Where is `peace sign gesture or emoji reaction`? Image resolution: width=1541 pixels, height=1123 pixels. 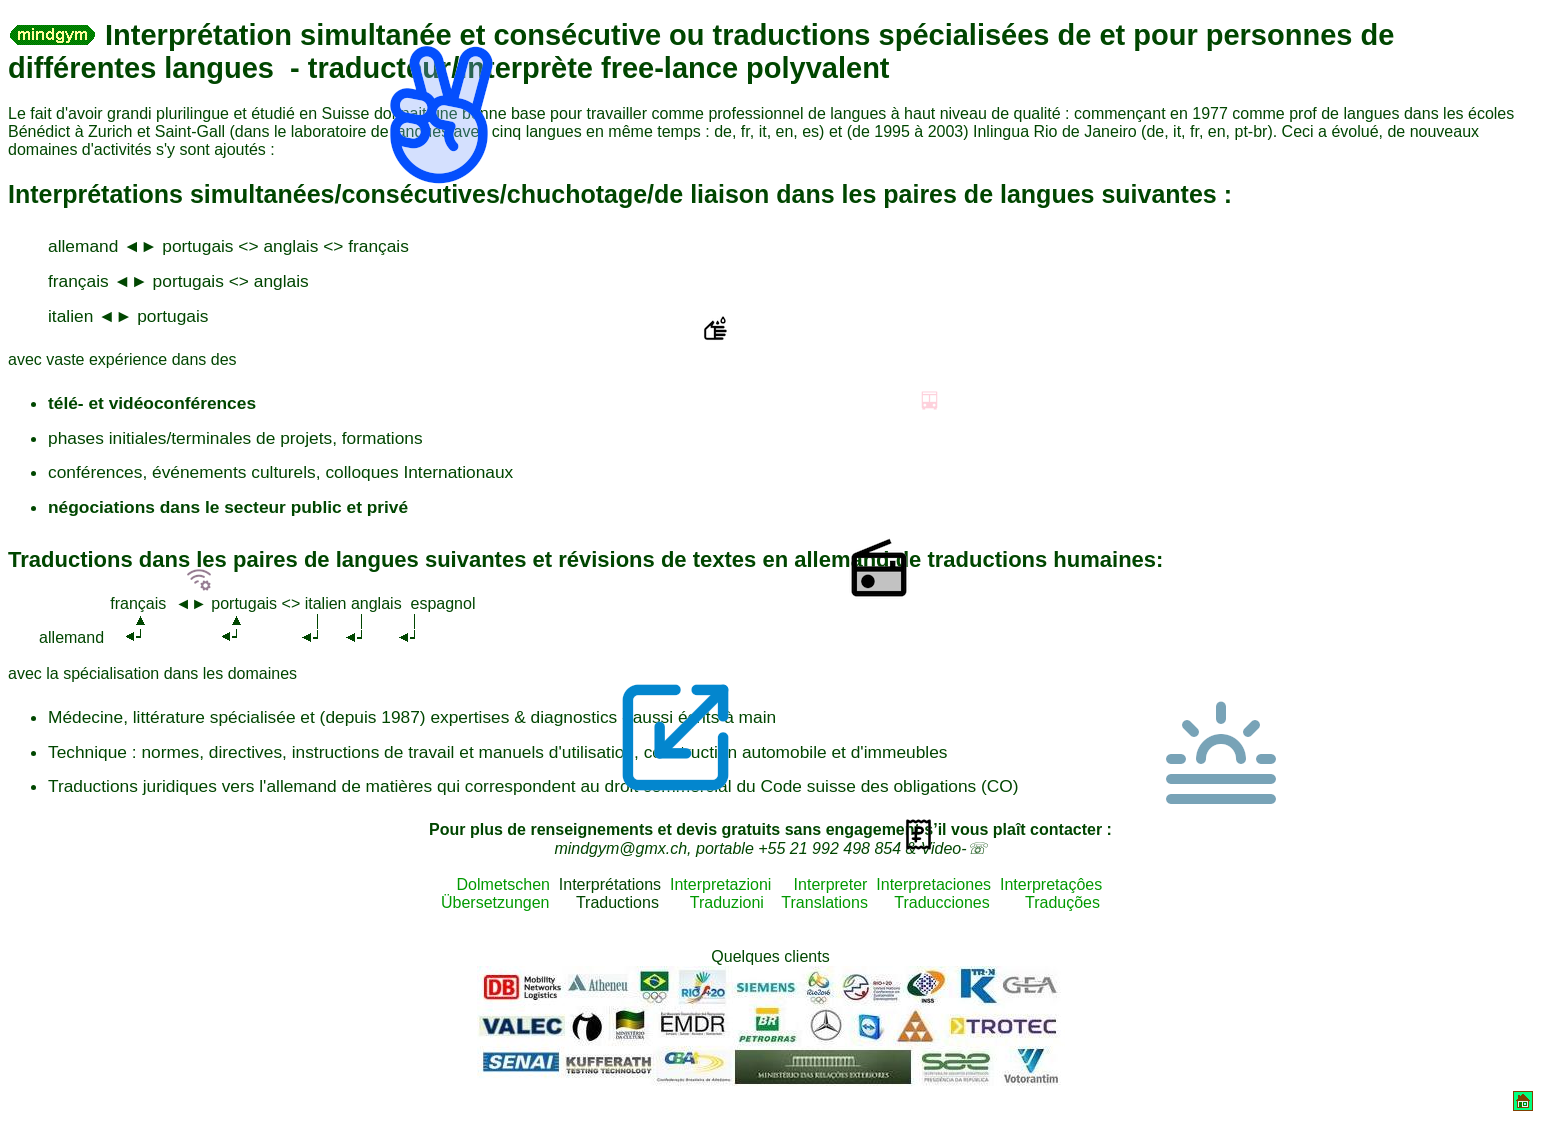
peace sign gesture or emoji reaction is located at coordinates (439, 115).